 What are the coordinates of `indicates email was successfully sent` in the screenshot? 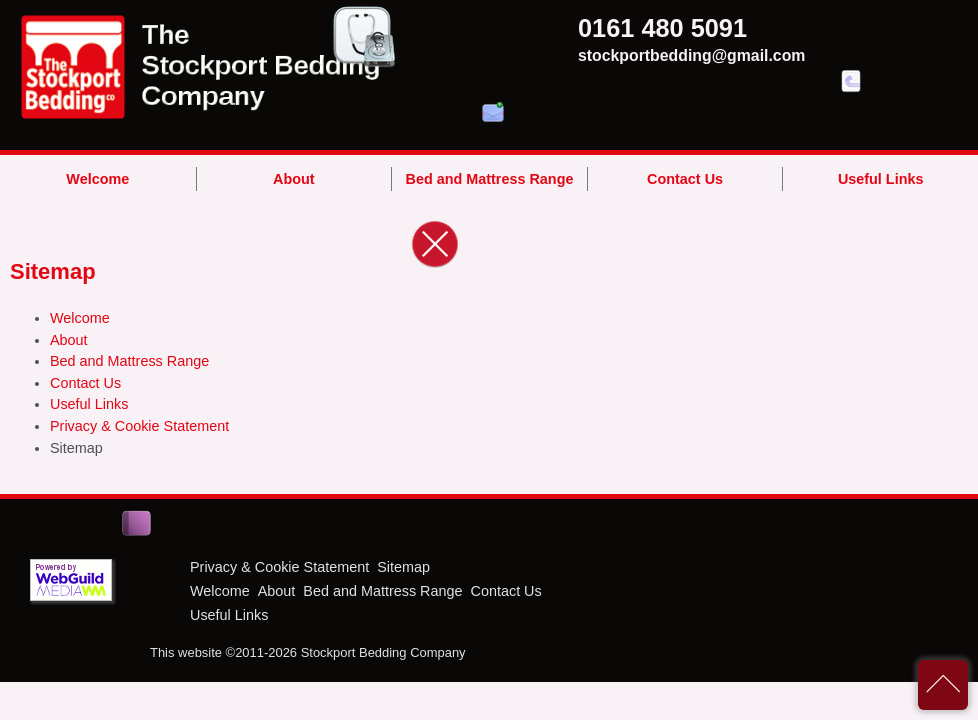 It's located at (493, 113).